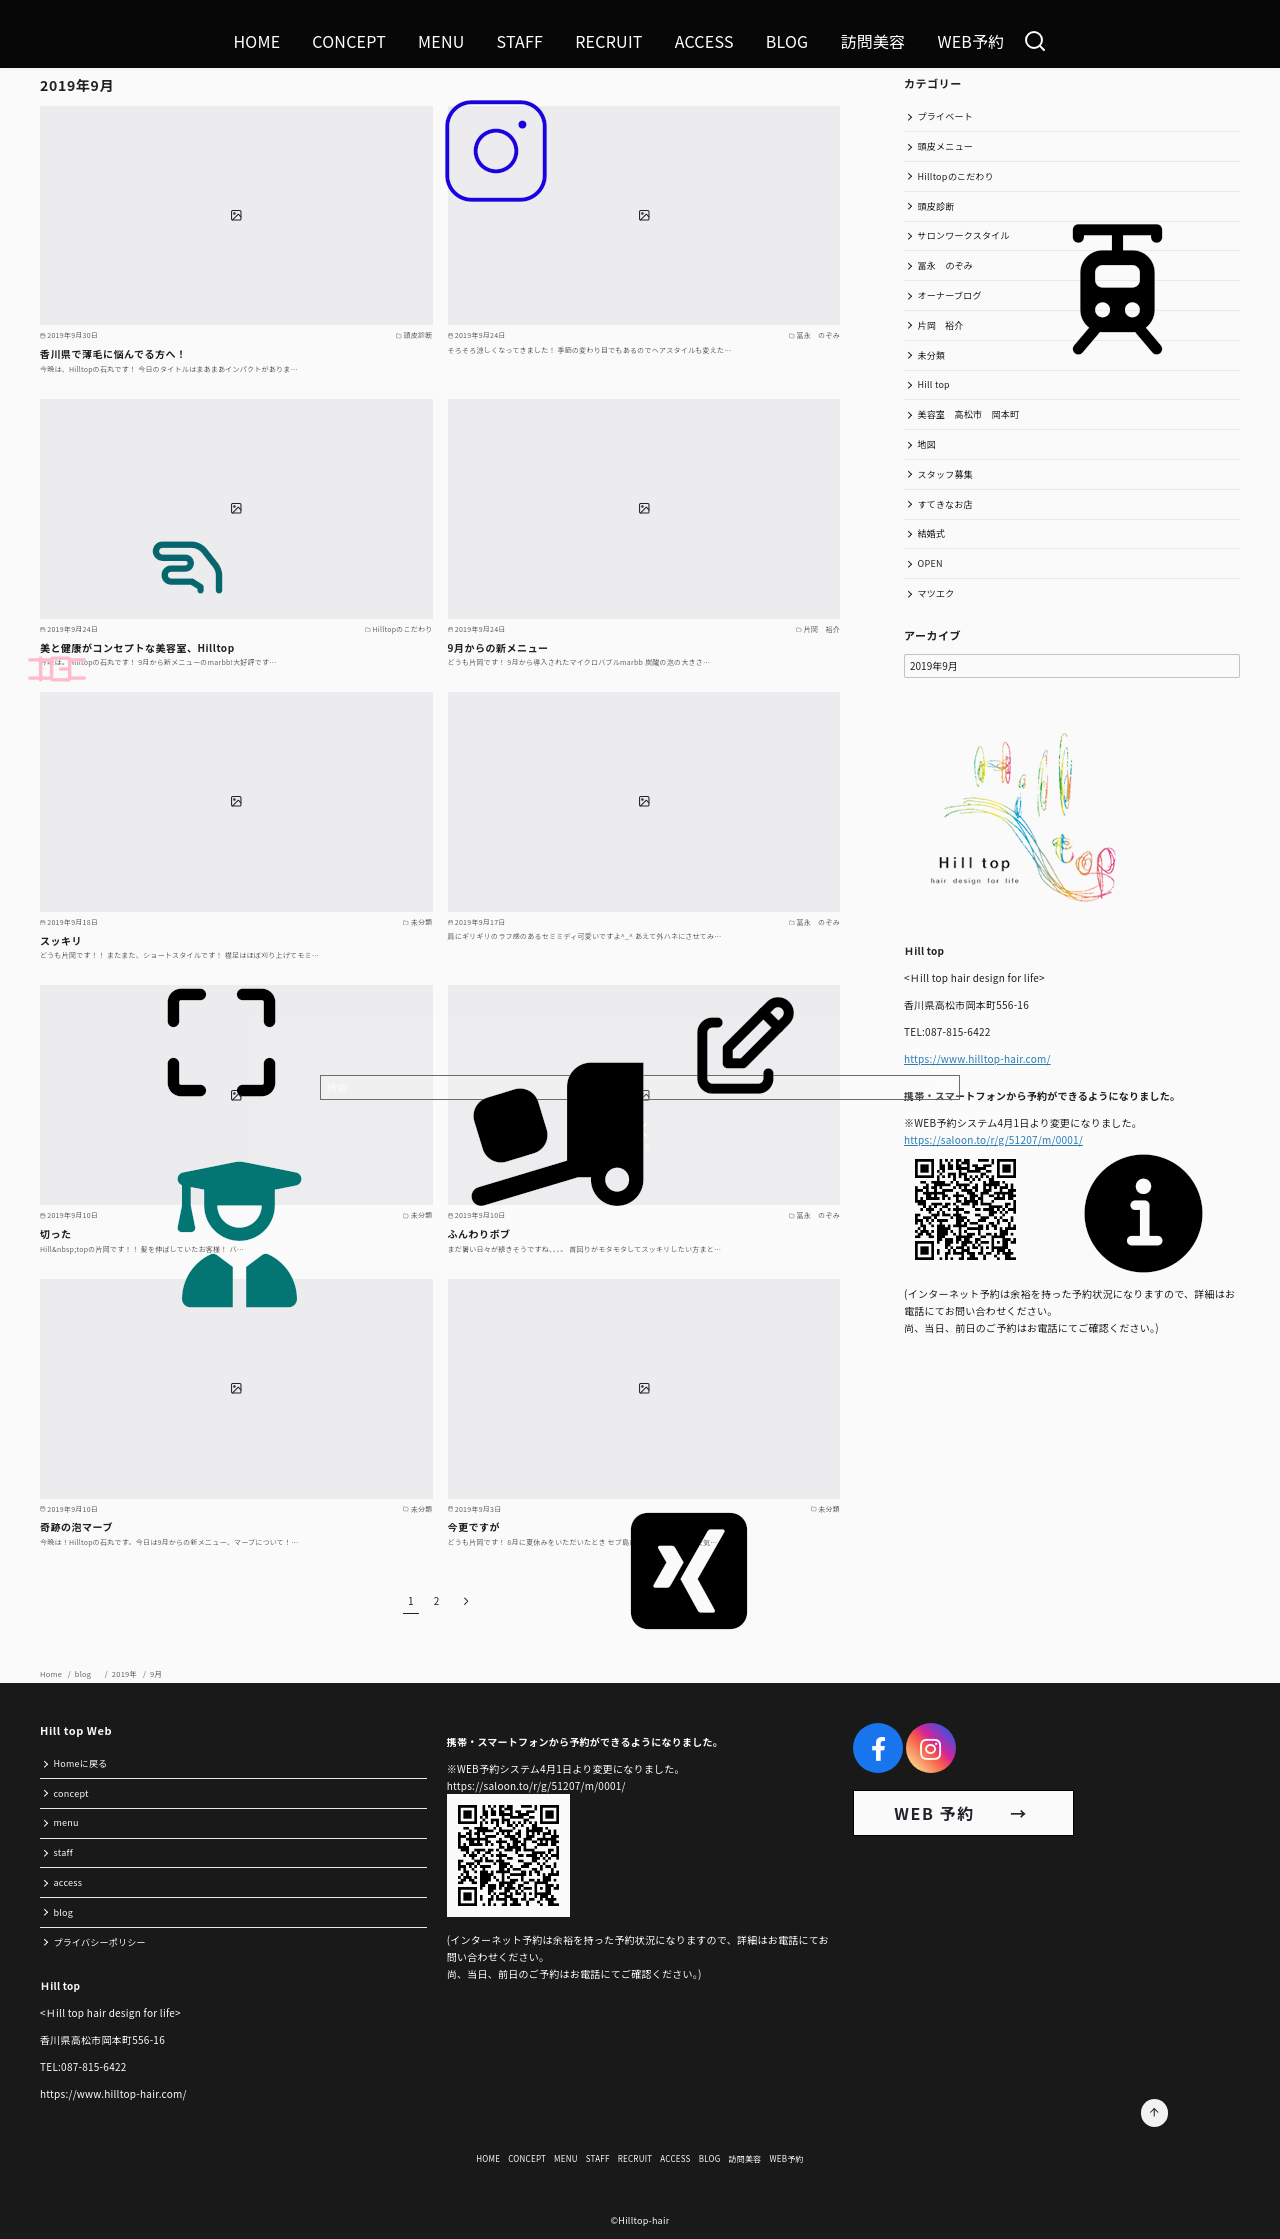 The image size is (1280, 2239). Describe the element at coordinates (1117, 287) in the screenshot. I see `access public transit or tram routes` at that location.